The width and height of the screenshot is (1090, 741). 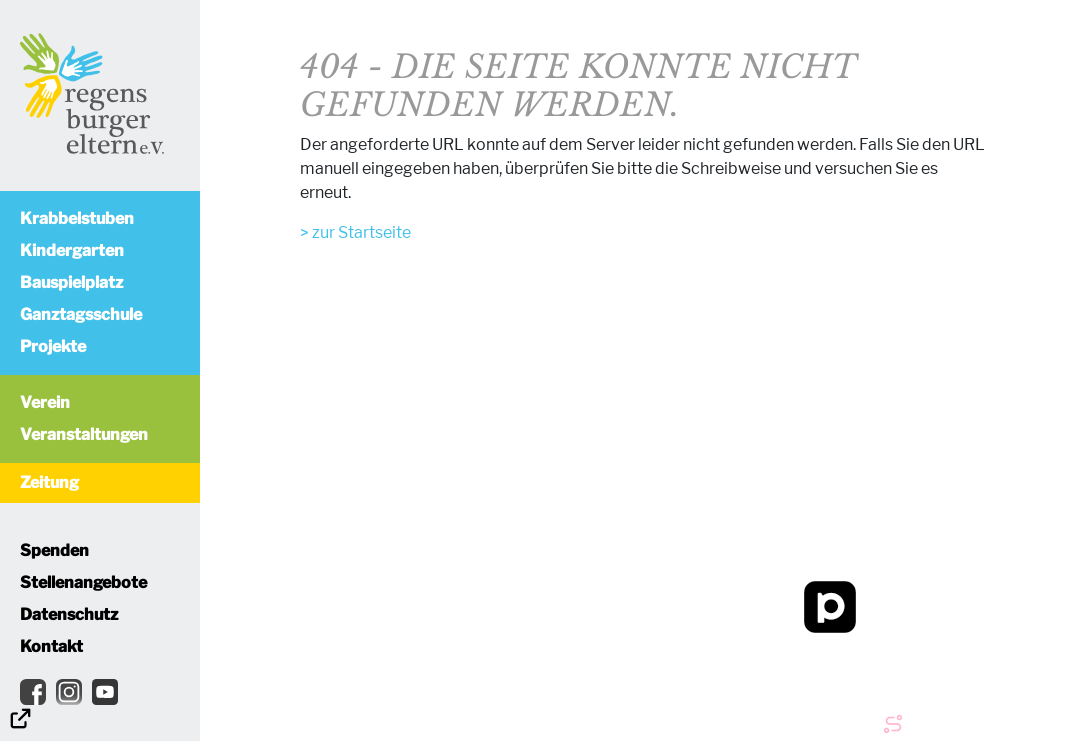 I want to click on open link in a new tab or window, so click(x=20, y=718).